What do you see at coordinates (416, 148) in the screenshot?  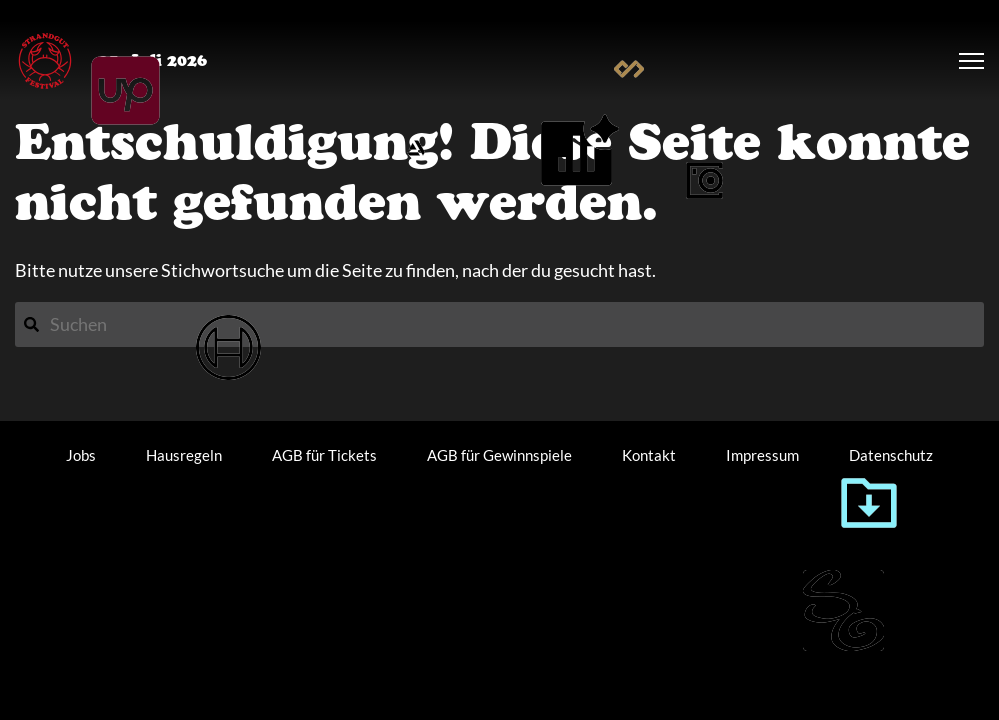 I see `visit artstation profile or portfolio` at bounding box center [416, 148].